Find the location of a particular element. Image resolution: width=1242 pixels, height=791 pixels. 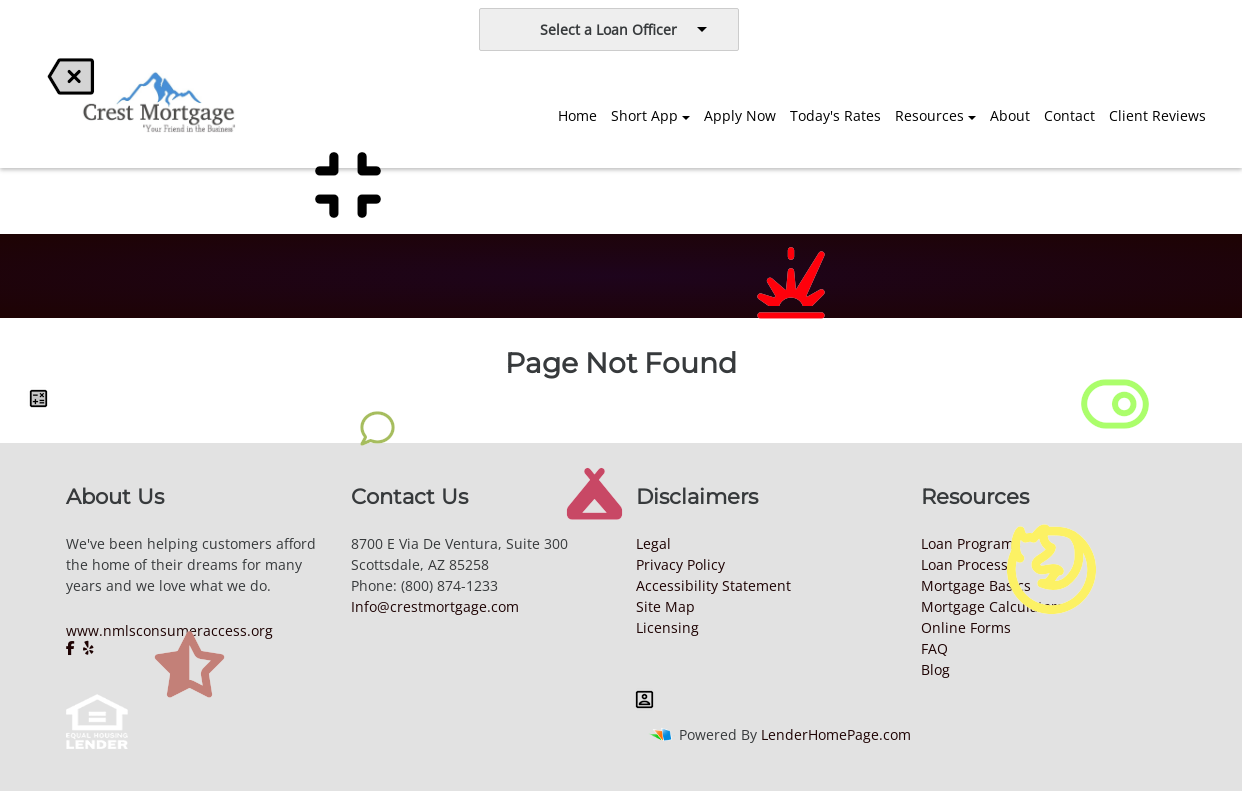

switch to portrait orientation mode is located at coordinates (644, 699).